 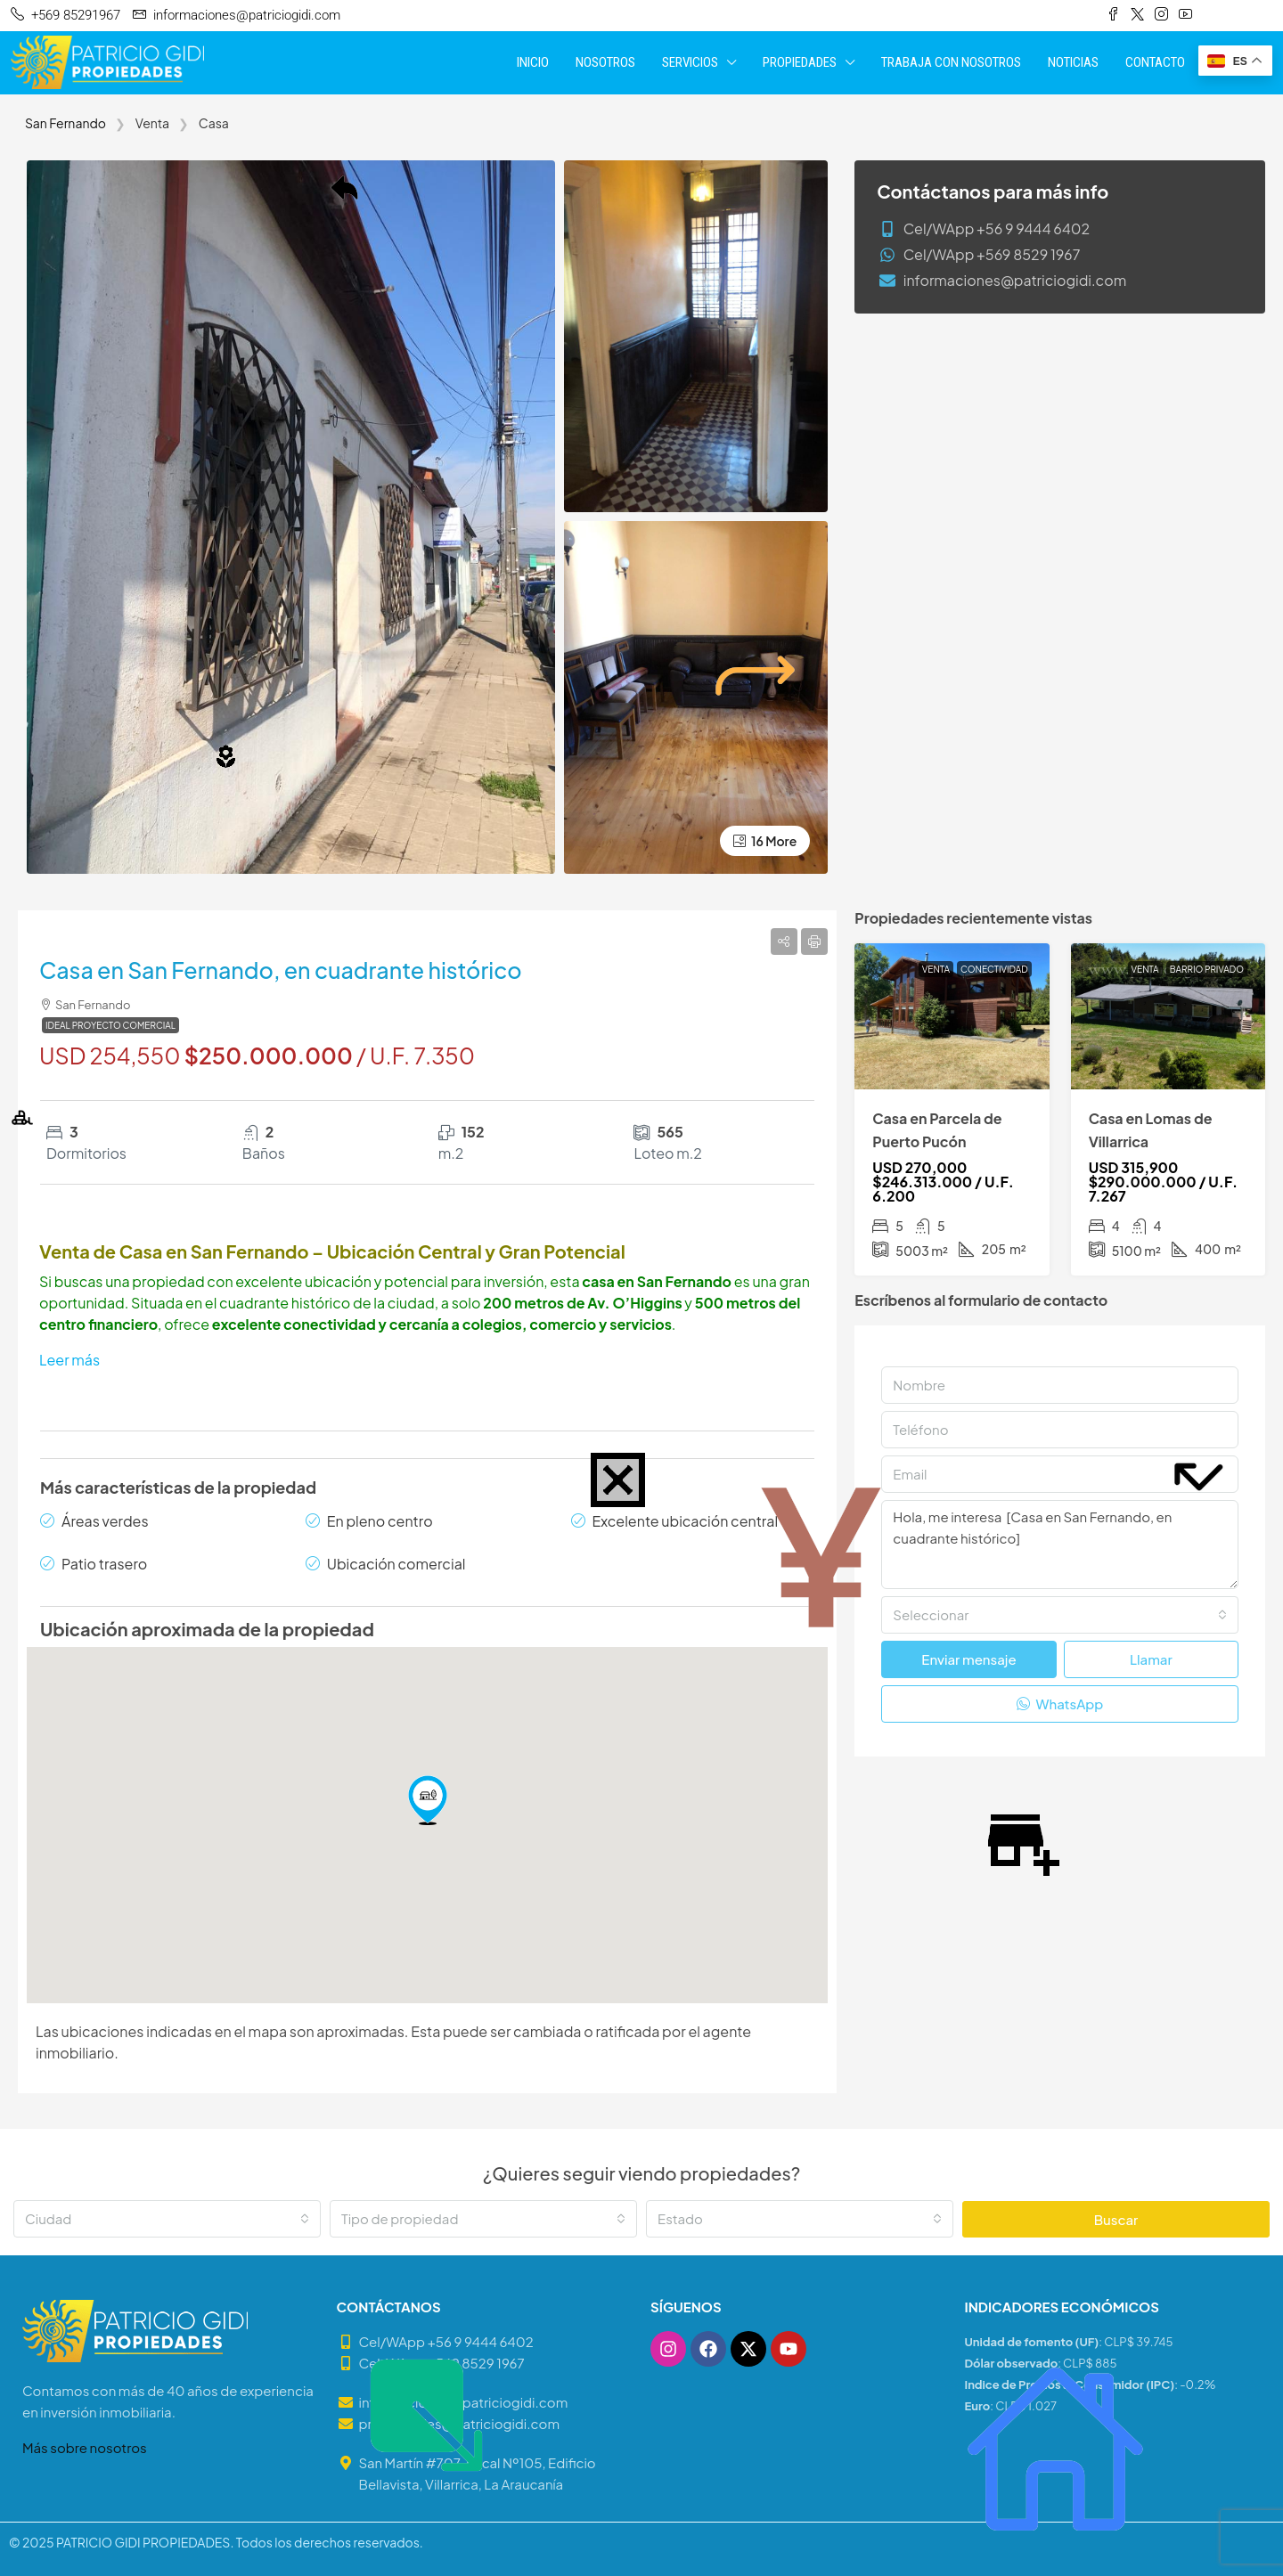 I want to click on forward or share this item, so click(x=755, y=675).